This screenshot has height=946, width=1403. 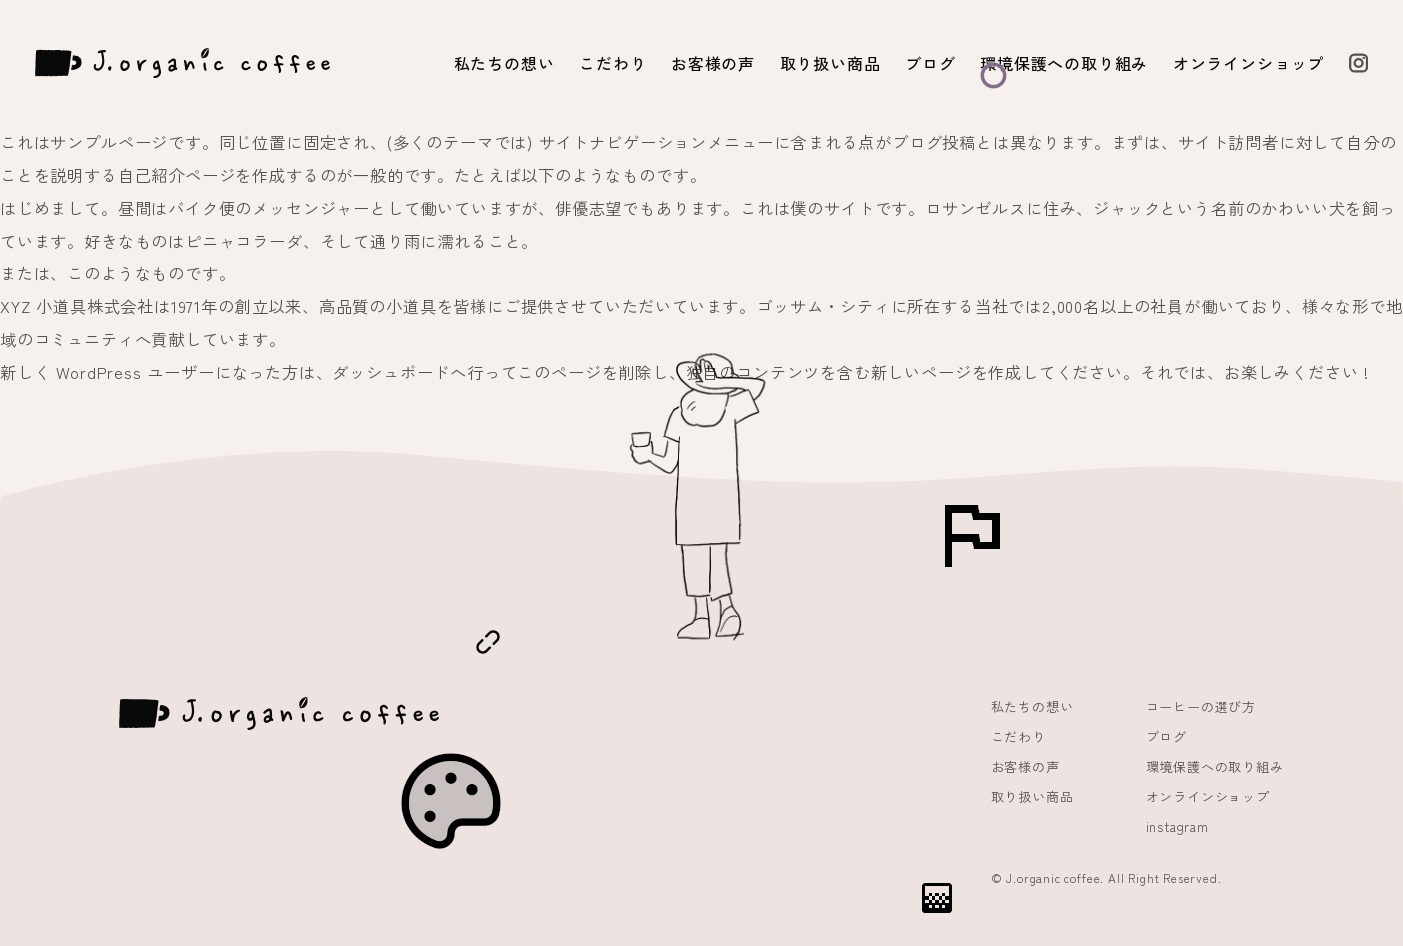 I want to click on flag or bookmark an item for later, so click(x=970, y=534).